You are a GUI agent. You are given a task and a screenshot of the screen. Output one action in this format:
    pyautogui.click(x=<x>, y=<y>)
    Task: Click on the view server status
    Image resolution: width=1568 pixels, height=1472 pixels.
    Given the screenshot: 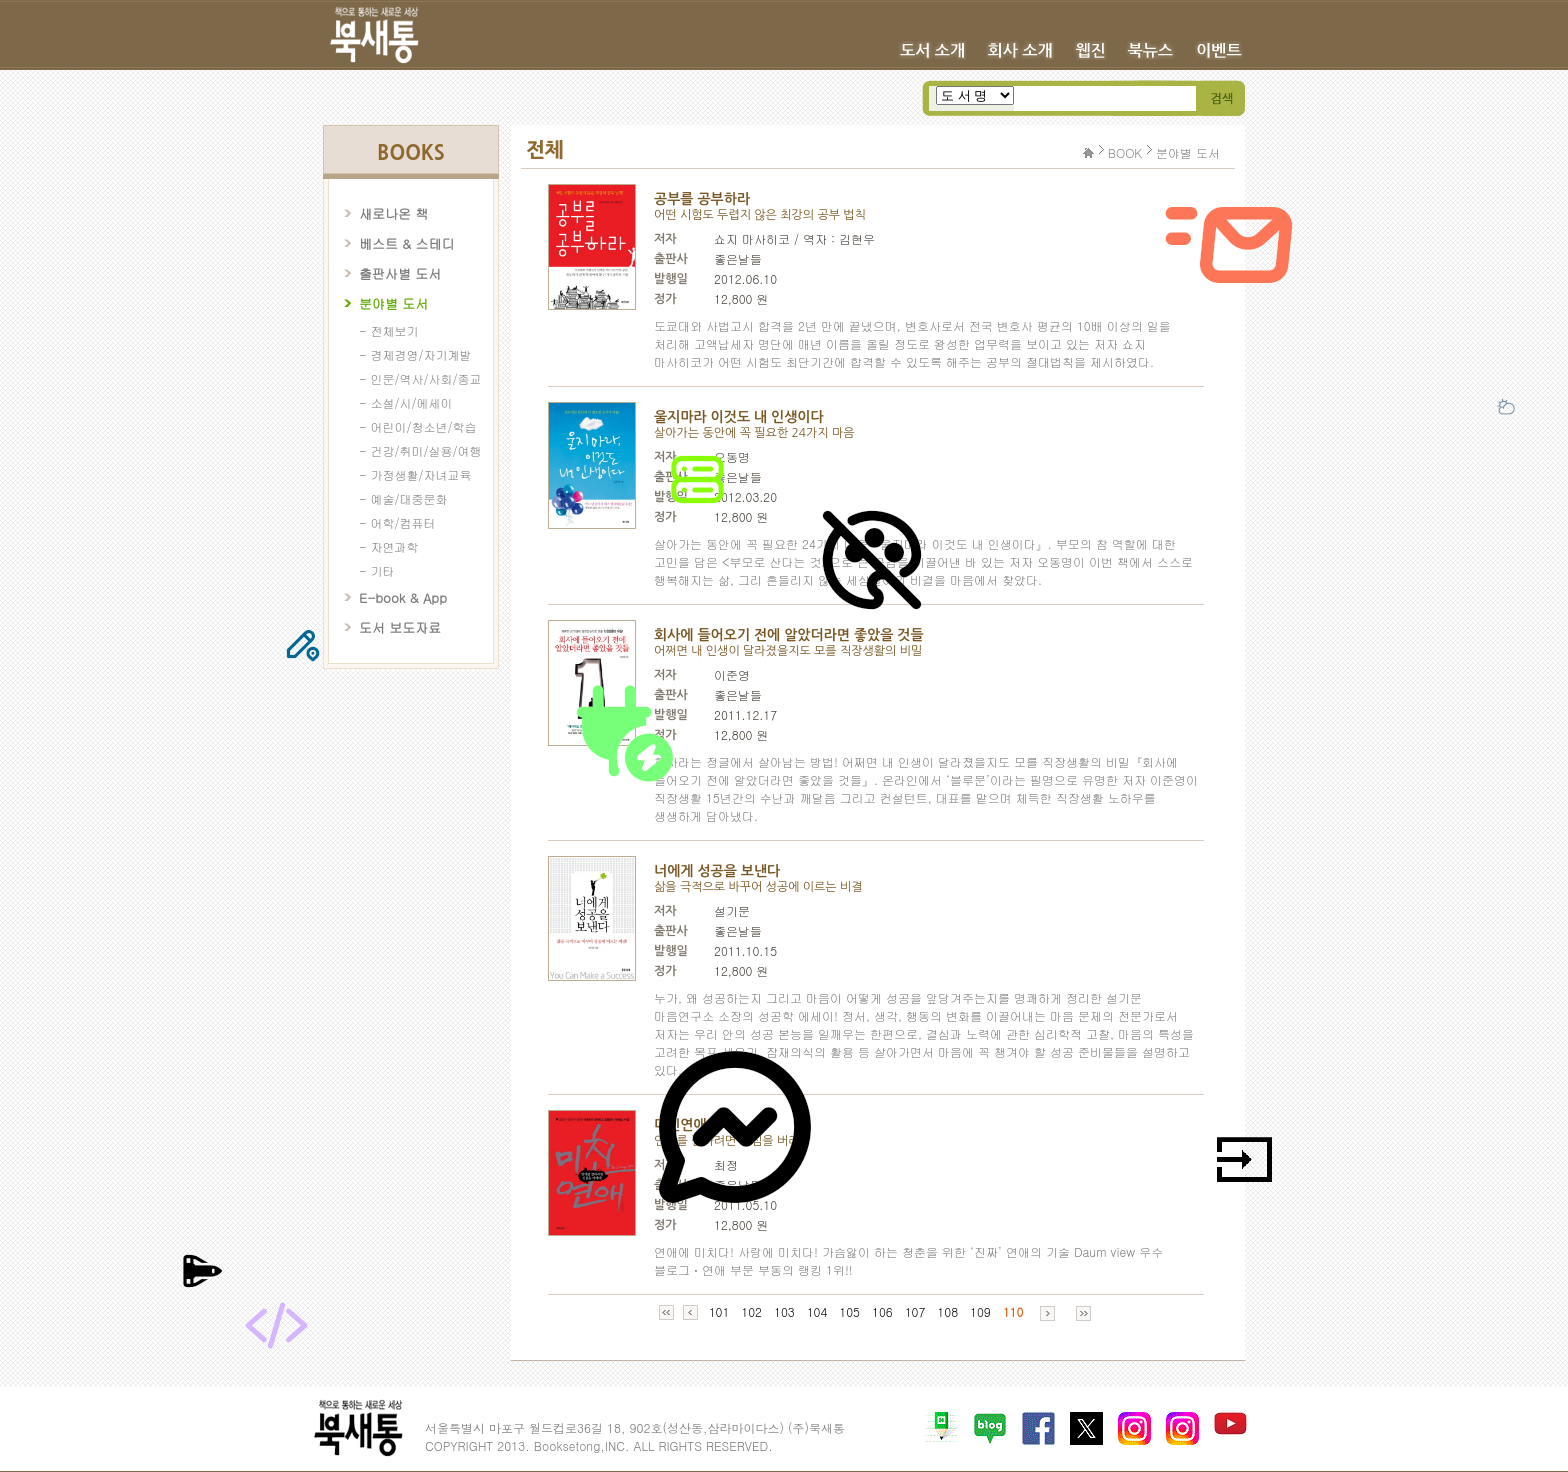 What is the action you would take?
    pyautogui.click(x=697, y=479)
    